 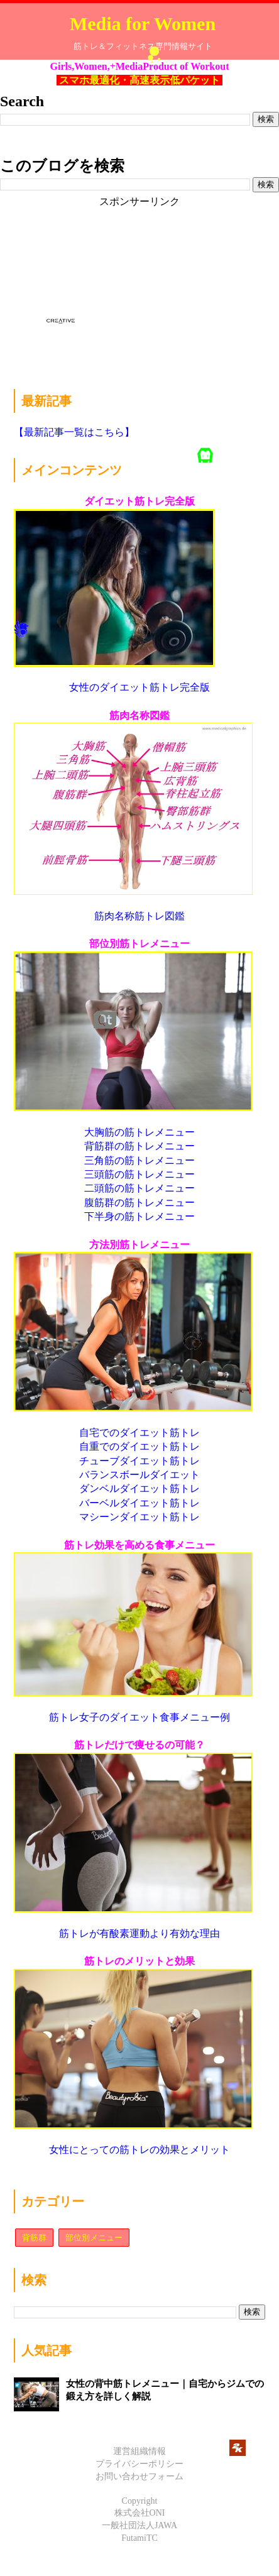 What do you see at coordinates (60, 321) in the screenshot?
I see `creative technology company logo` at bounding box center [60, 321].